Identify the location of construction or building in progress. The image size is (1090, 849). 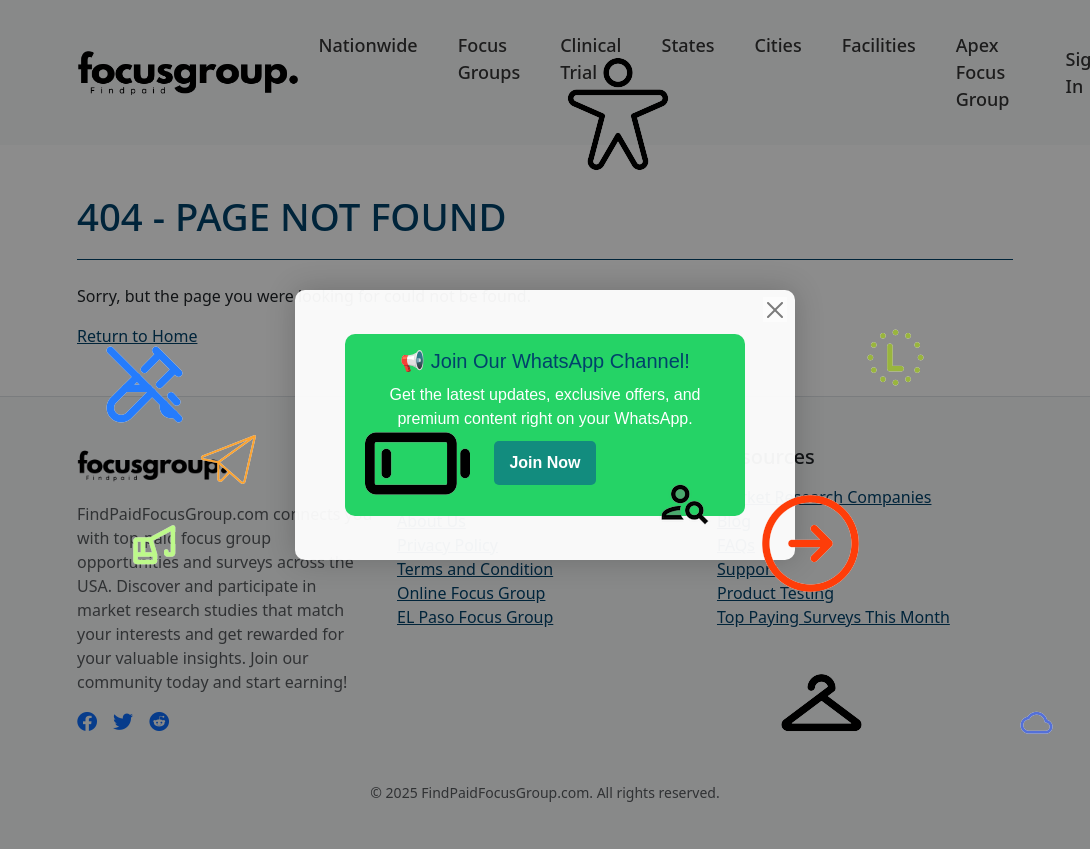
(155, 547).